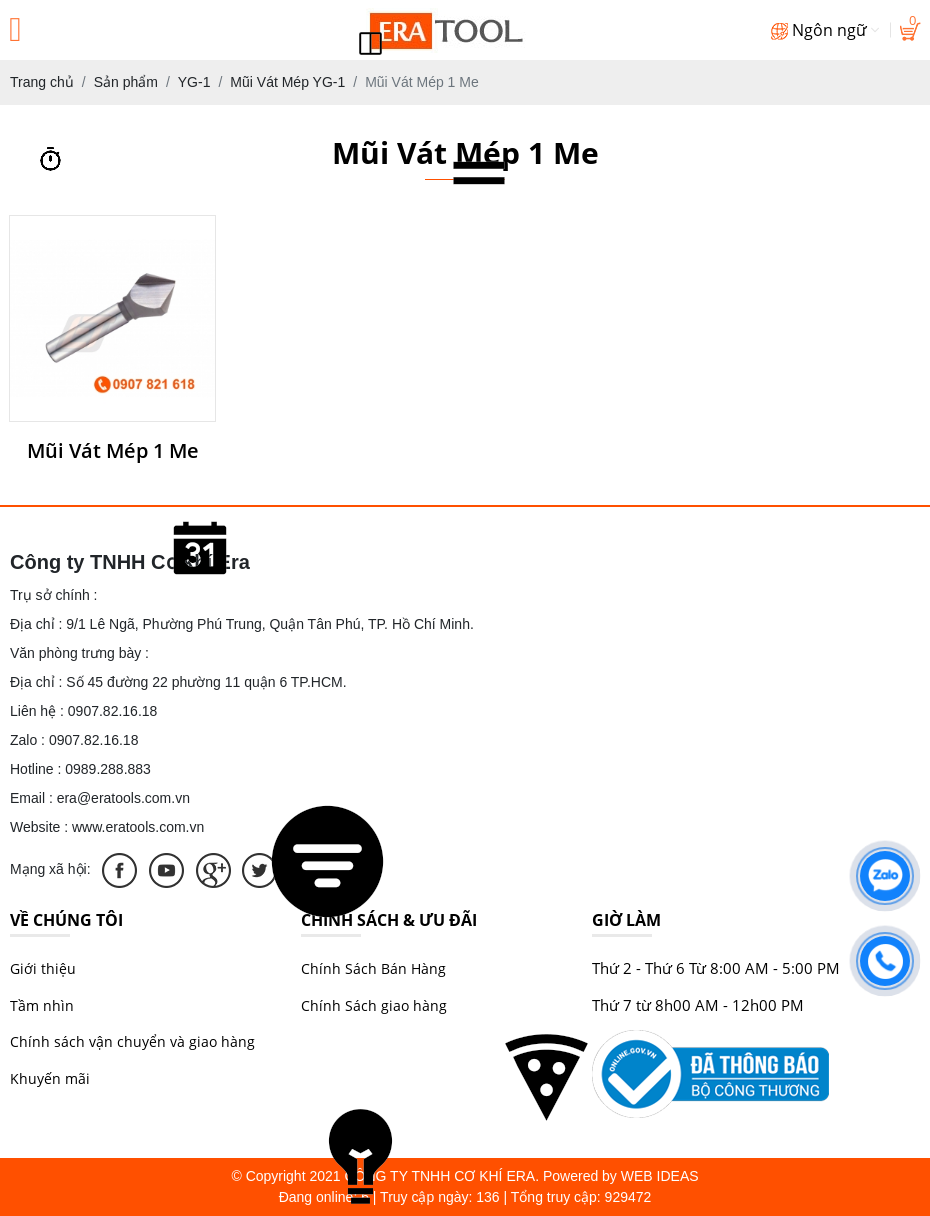 The width and height of the screenshot is (930, 1216). What do you see at coordinates (546, 1077) in the screenshot?
I see `order food or access food delivery` at bounding box center [546, 1077].